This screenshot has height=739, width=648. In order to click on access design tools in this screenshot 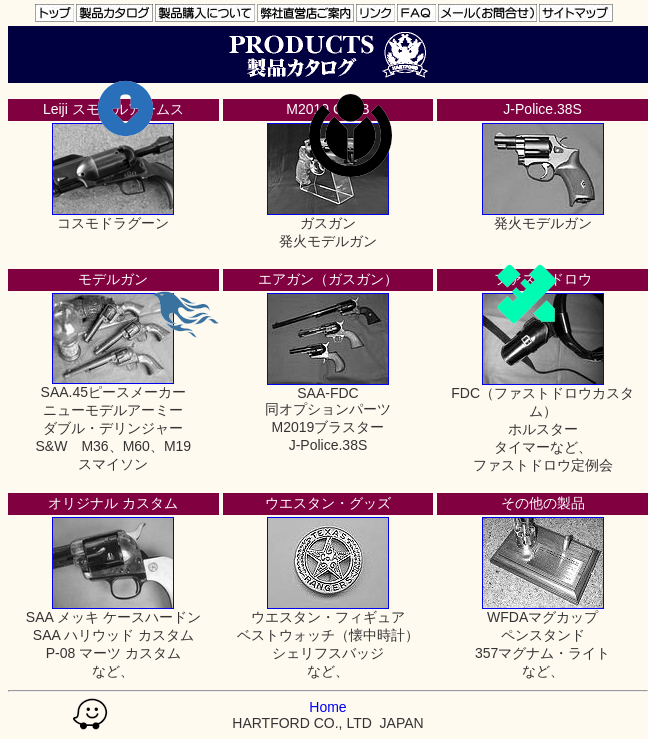, I will do `click(527, 294)`.